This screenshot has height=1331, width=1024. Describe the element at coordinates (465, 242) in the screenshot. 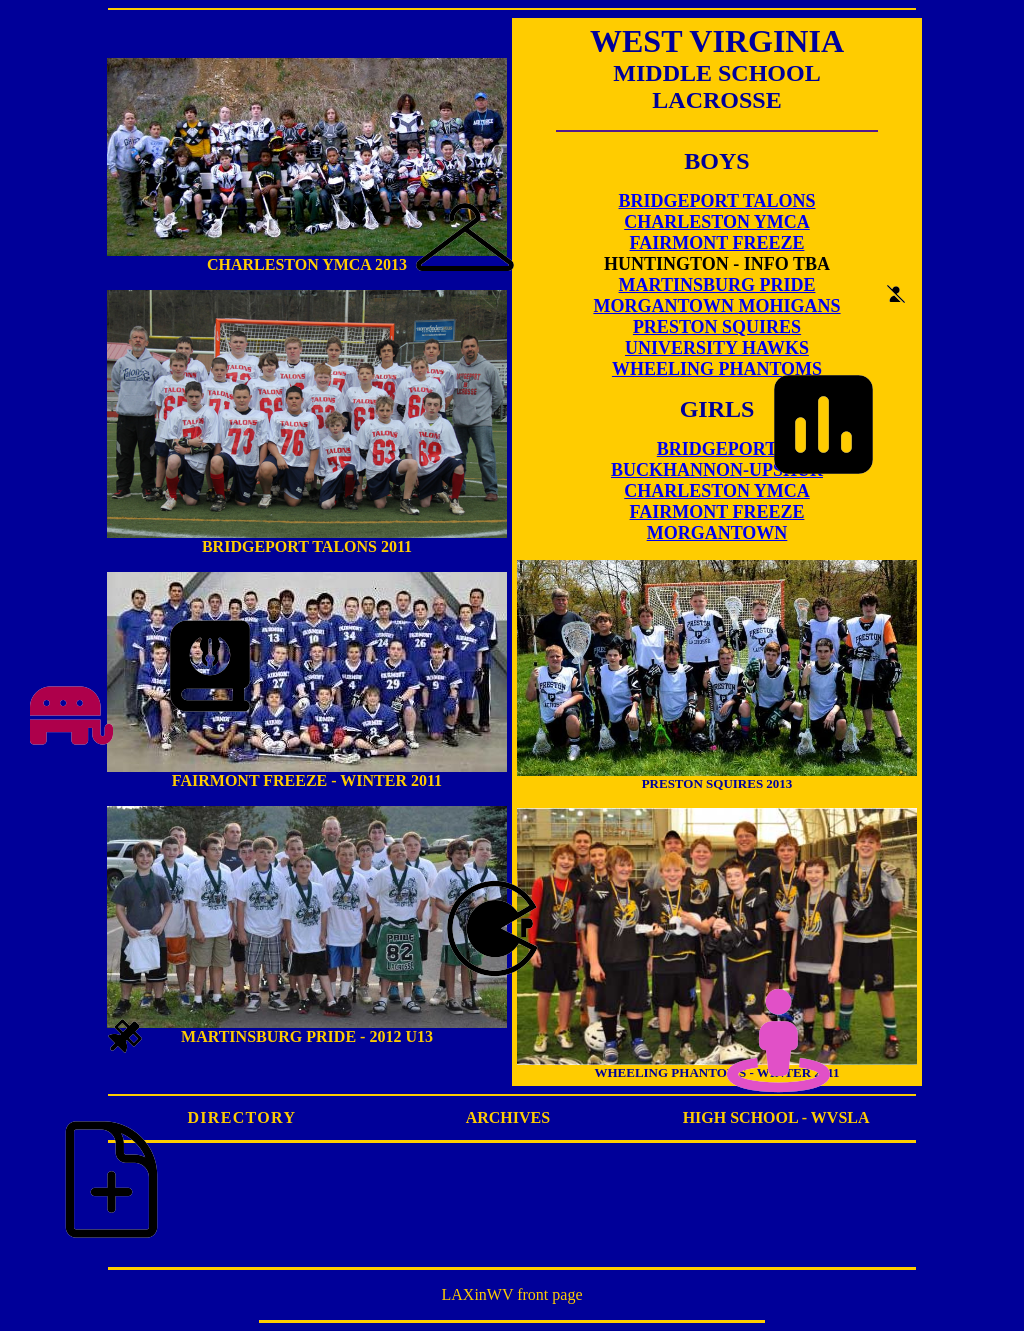

I see `access wardrobe or clothing options` at that location.